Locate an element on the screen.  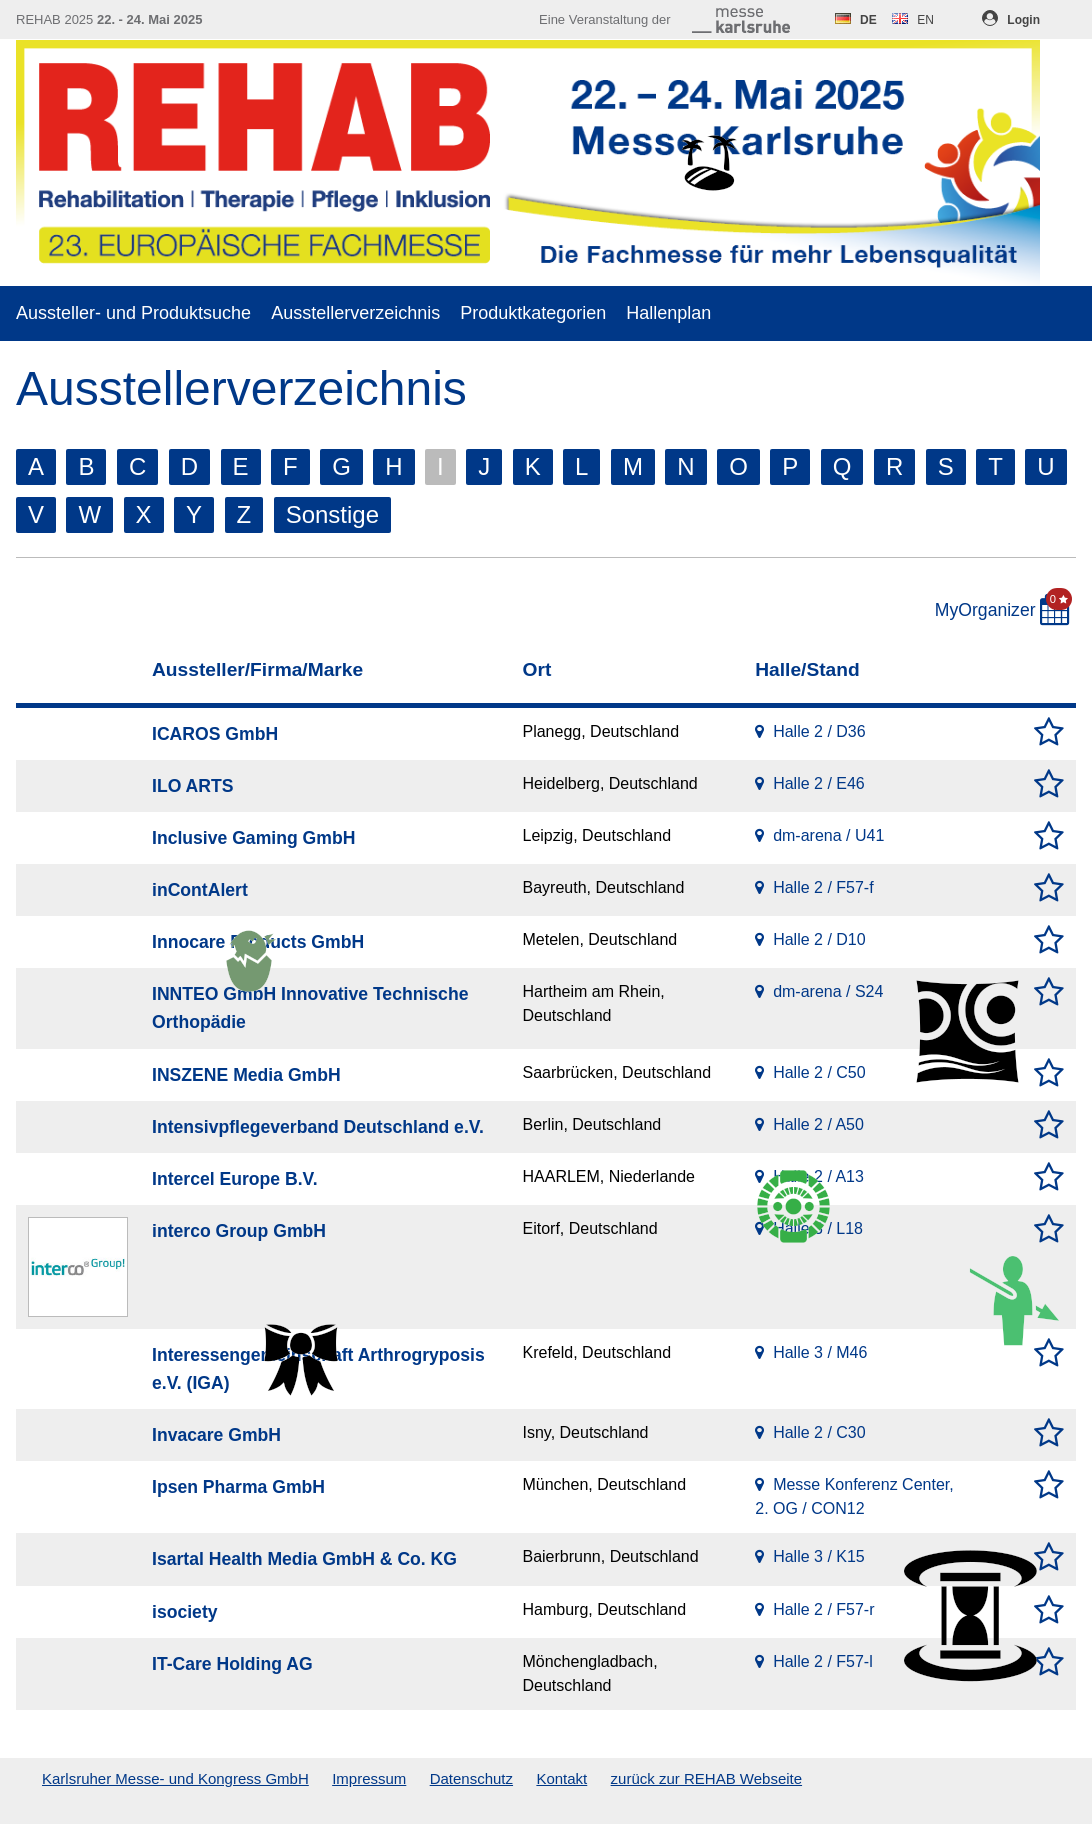
indicates a desert or tropical location in a game is located at coordinates (709, 163).